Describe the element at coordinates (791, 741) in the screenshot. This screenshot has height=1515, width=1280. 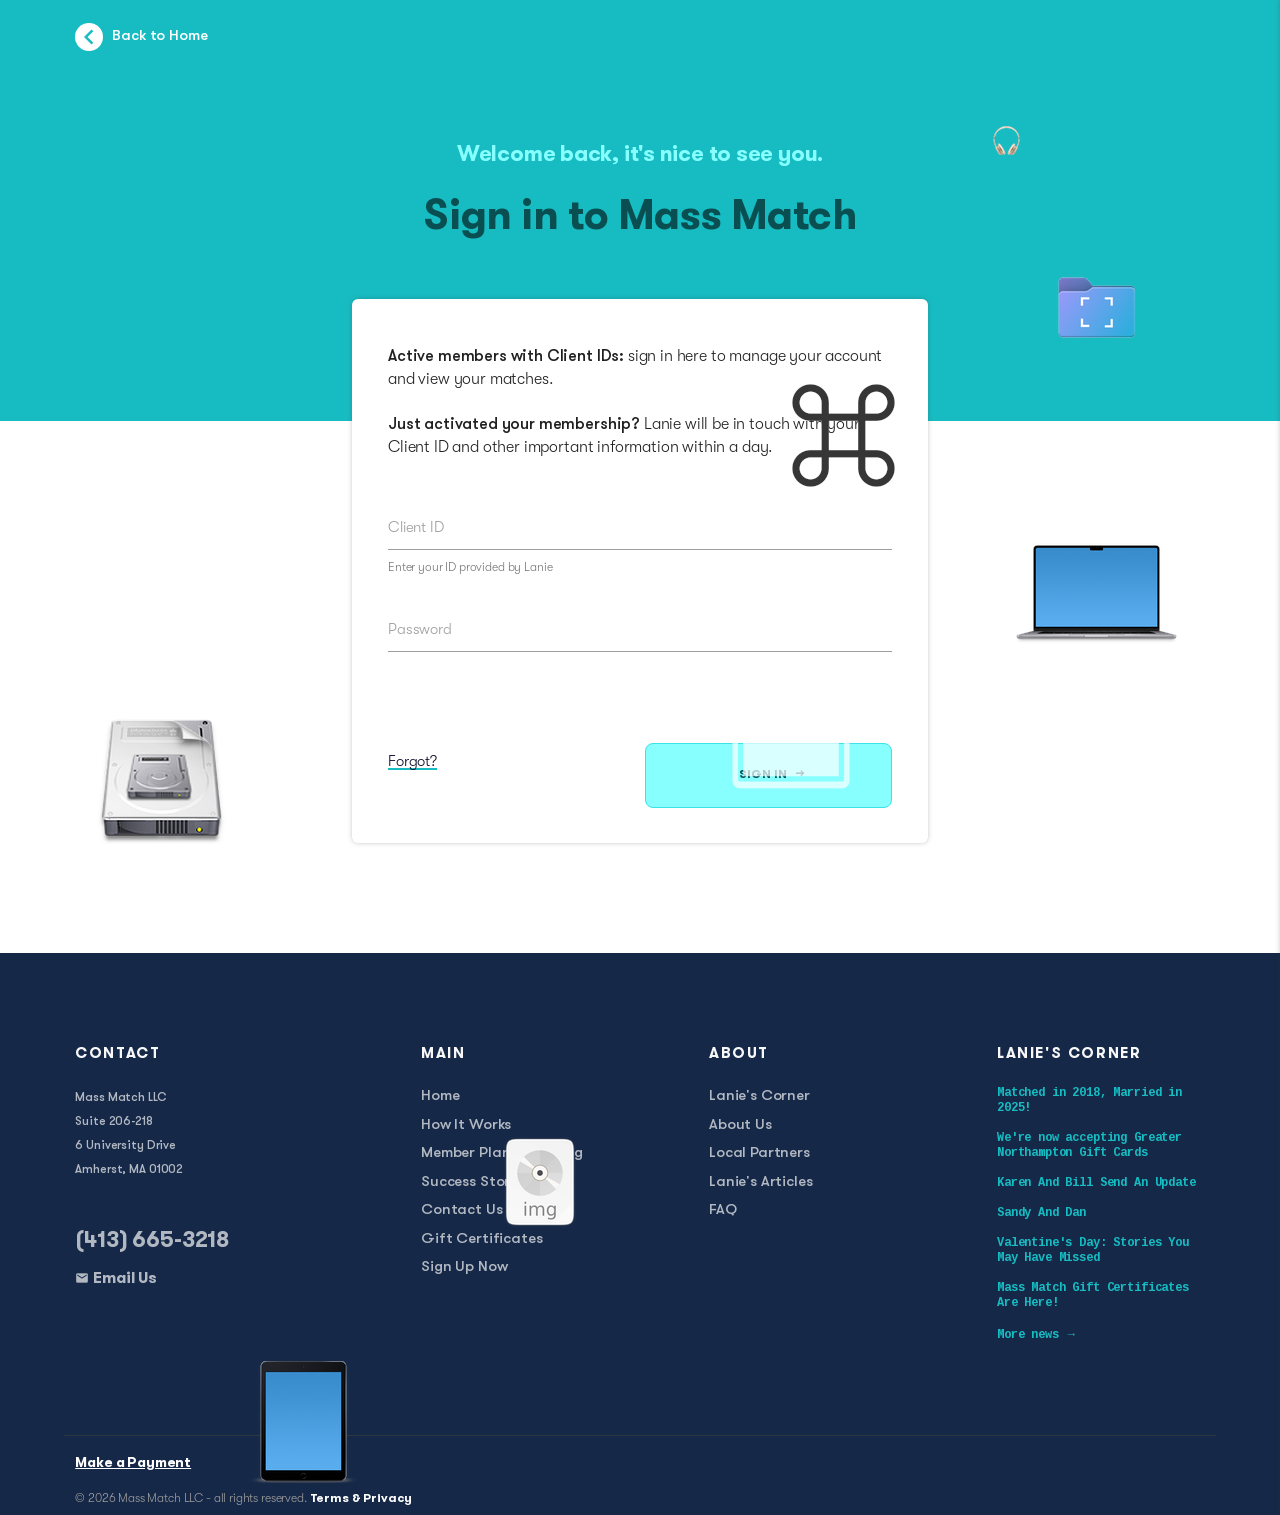
I see `access your iMovie media library` at that location.